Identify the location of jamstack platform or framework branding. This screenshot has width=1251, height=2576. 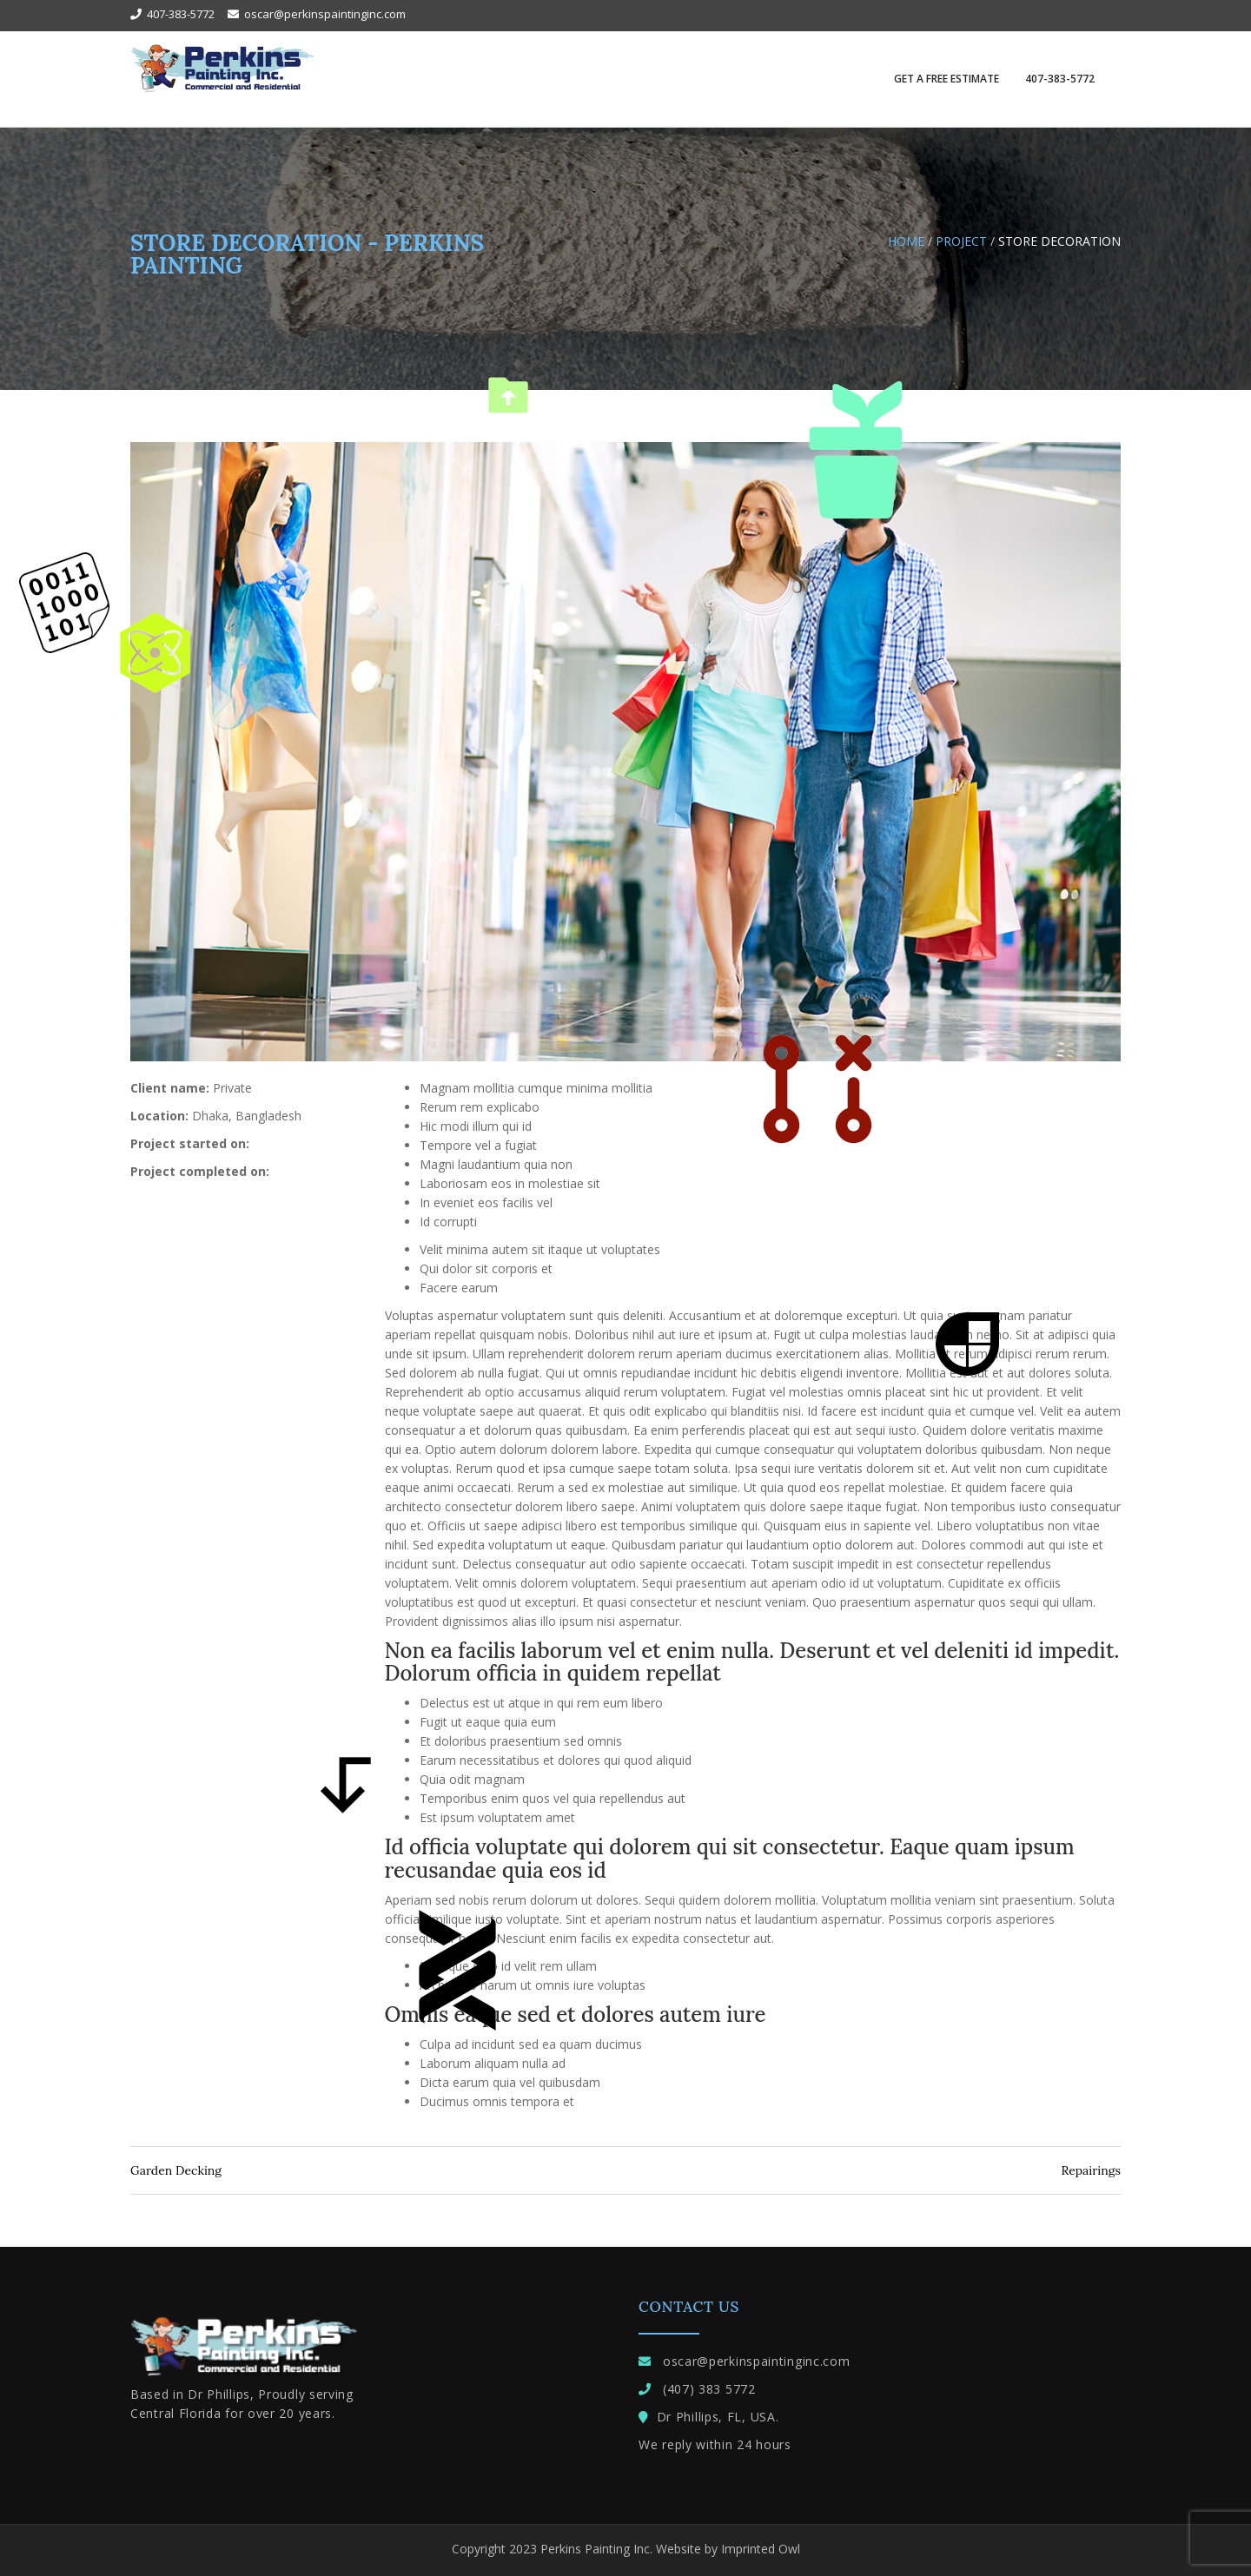
(967, 1344).